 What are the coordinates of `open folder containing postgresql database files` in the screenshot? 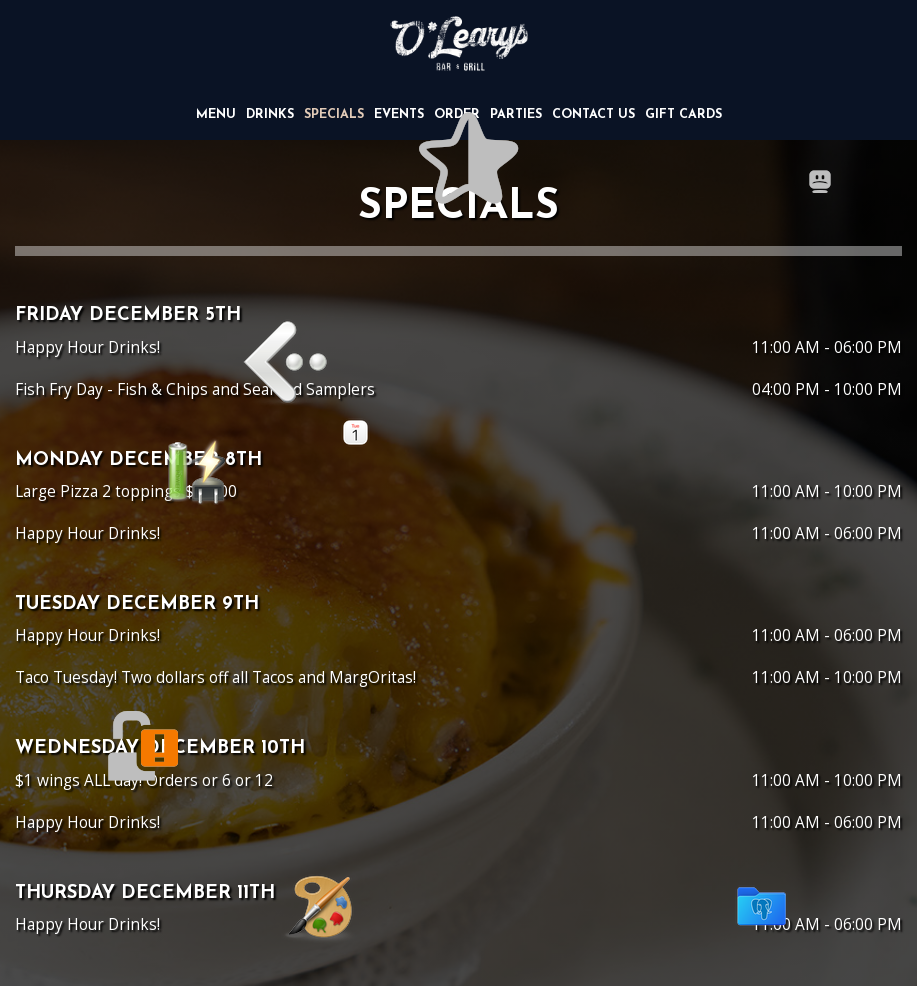 It's located at (761, 907).